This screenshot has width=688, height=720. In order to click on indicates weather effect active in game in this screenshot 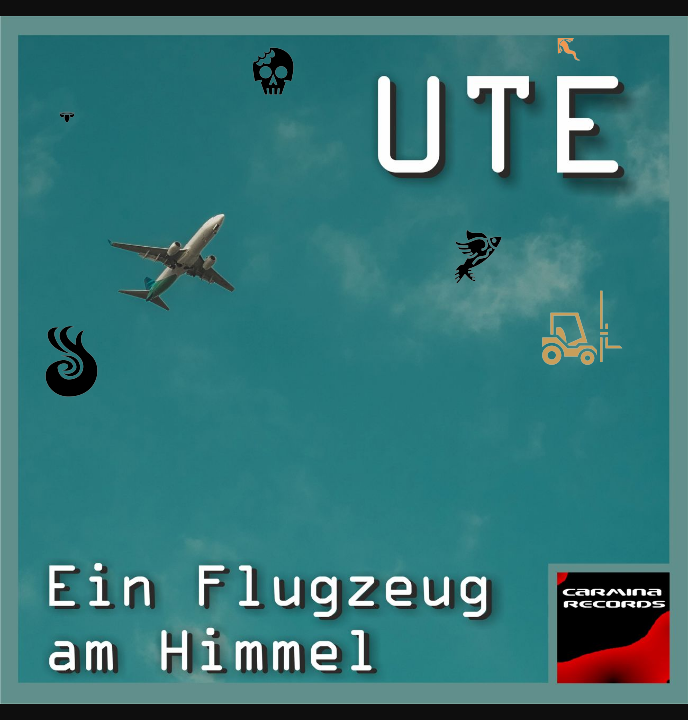, I will do `click(71, 361)`.